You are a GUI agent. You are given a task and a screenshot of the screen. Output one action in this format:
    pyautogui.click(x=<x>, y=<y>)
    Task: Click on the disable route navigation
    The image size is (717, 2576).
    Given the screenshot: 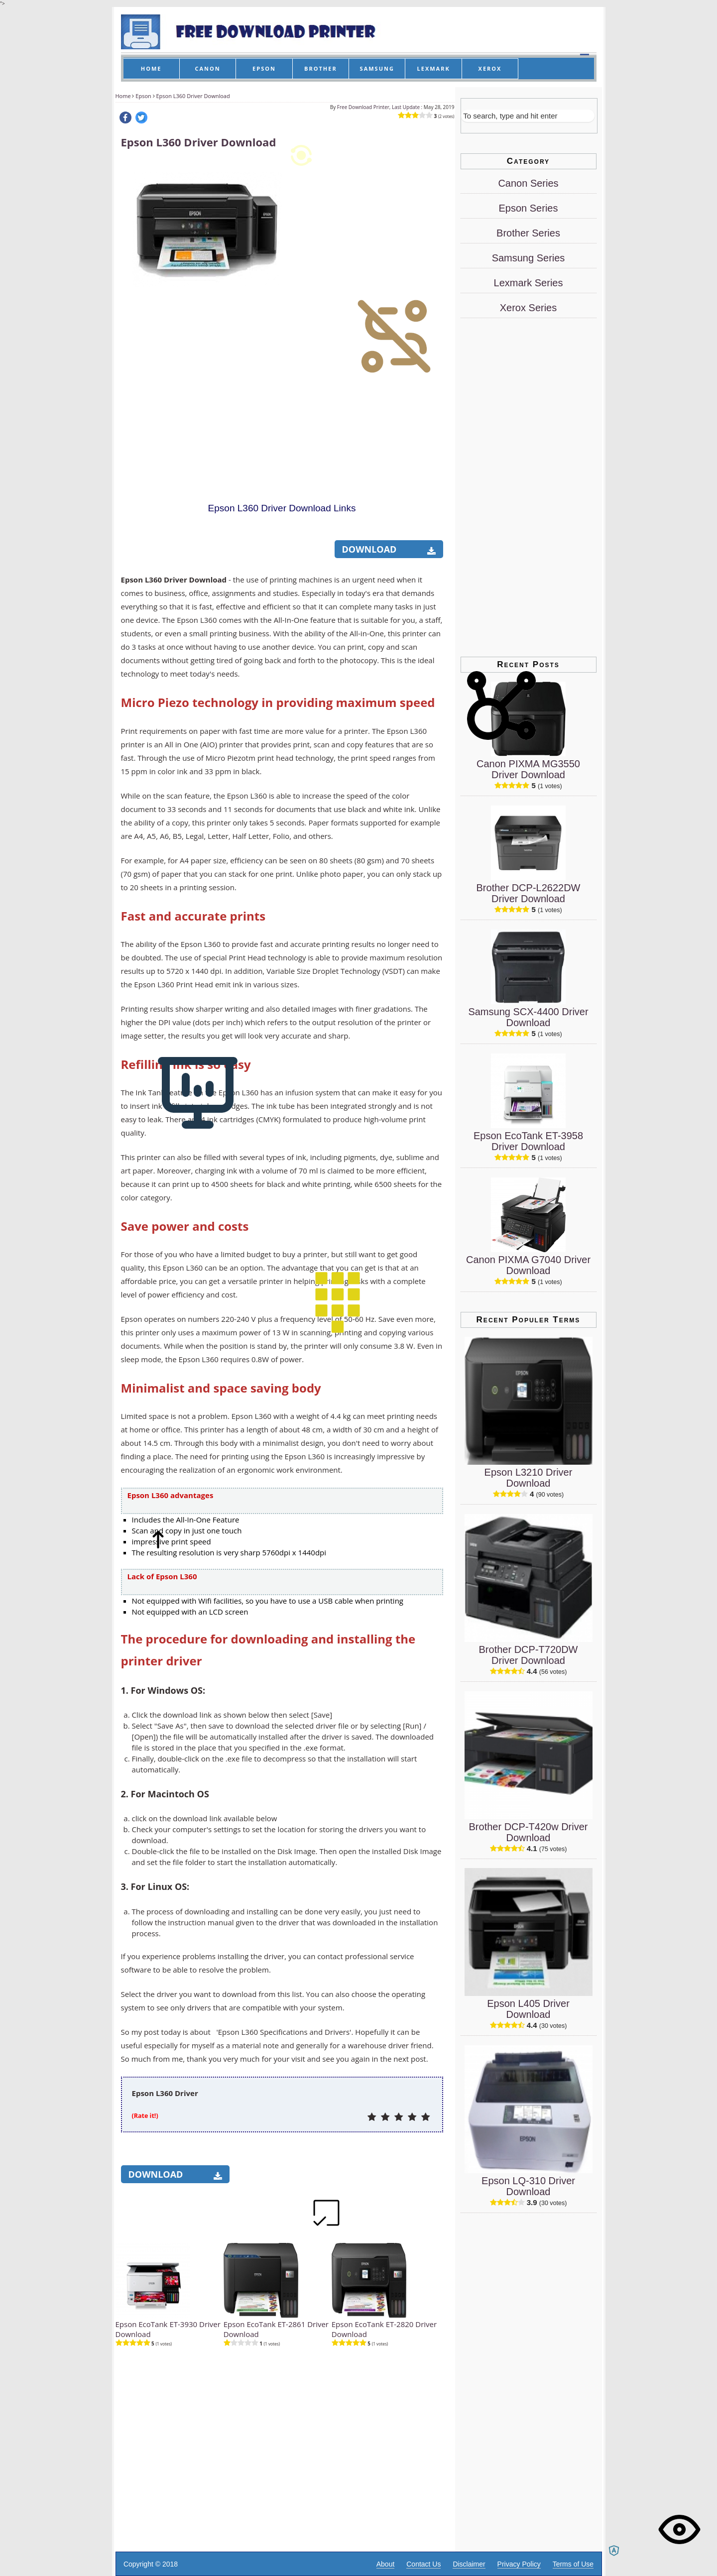 What is the action you would take?
    pyautogui.click(x=394, y=336)
    